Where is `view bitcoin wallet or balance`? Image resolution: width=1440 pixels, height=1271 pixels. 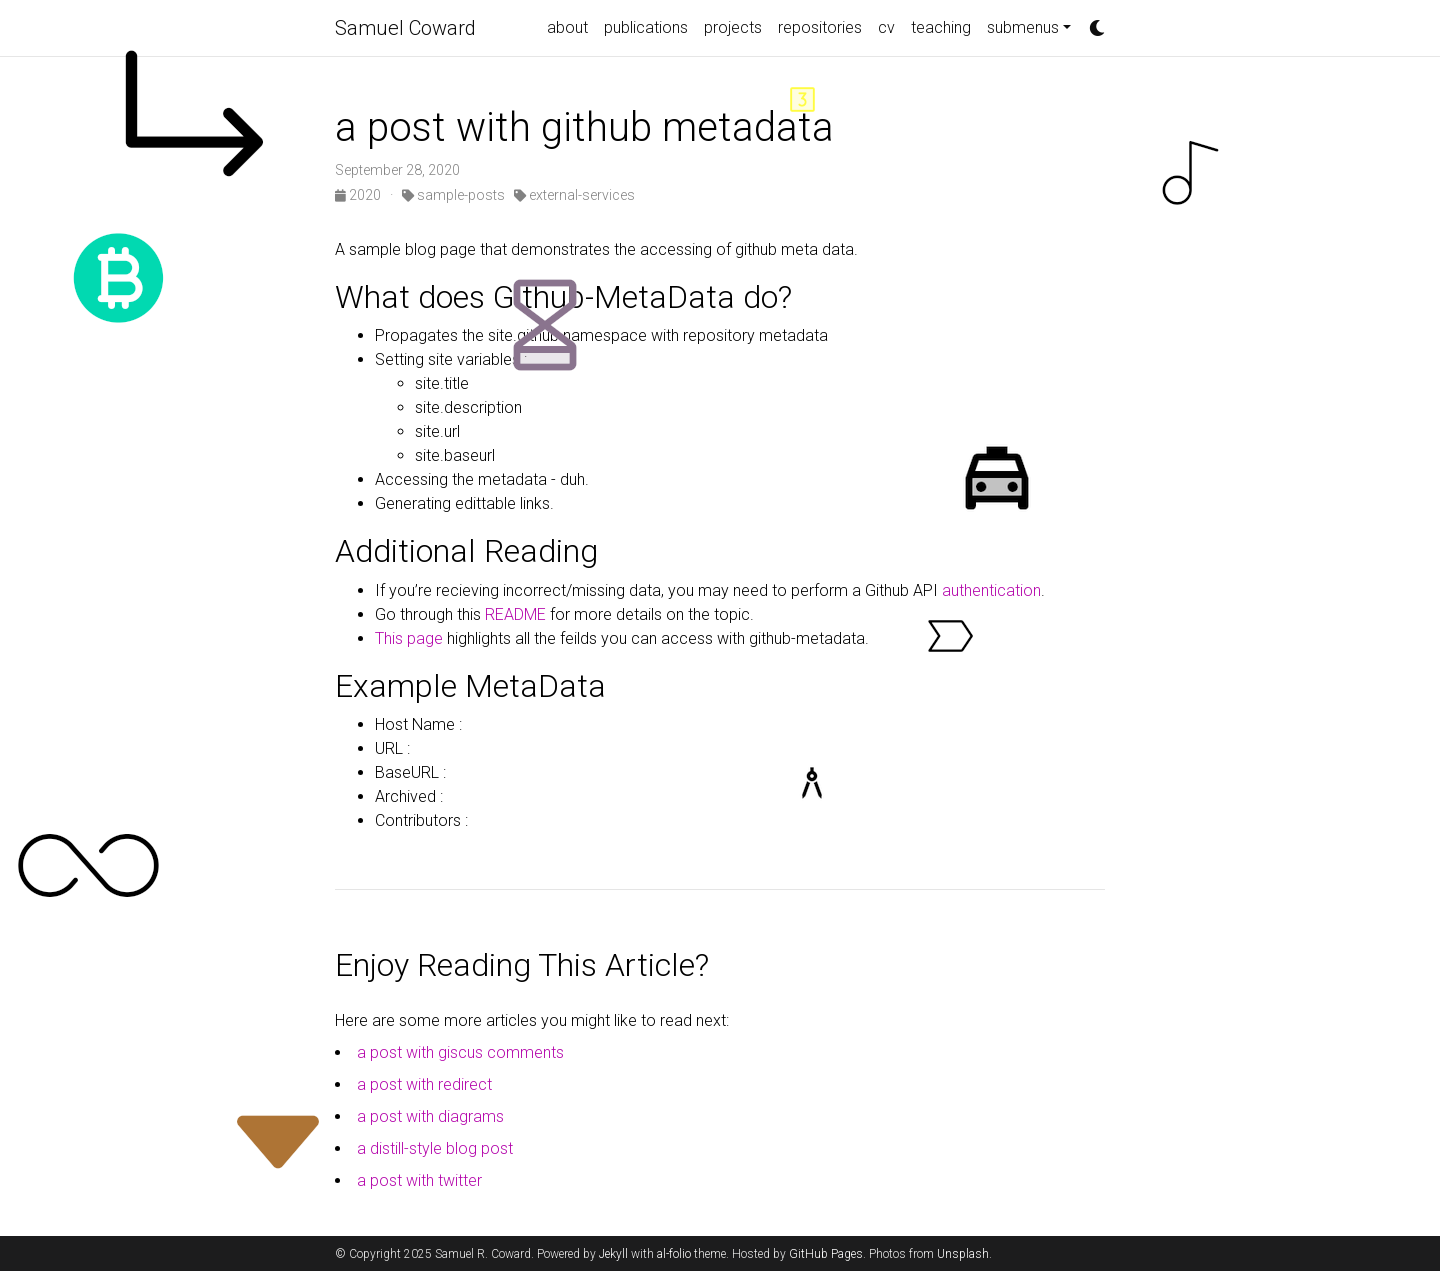 view bitcoin wallet or balance is located at coordinates (115, 278).